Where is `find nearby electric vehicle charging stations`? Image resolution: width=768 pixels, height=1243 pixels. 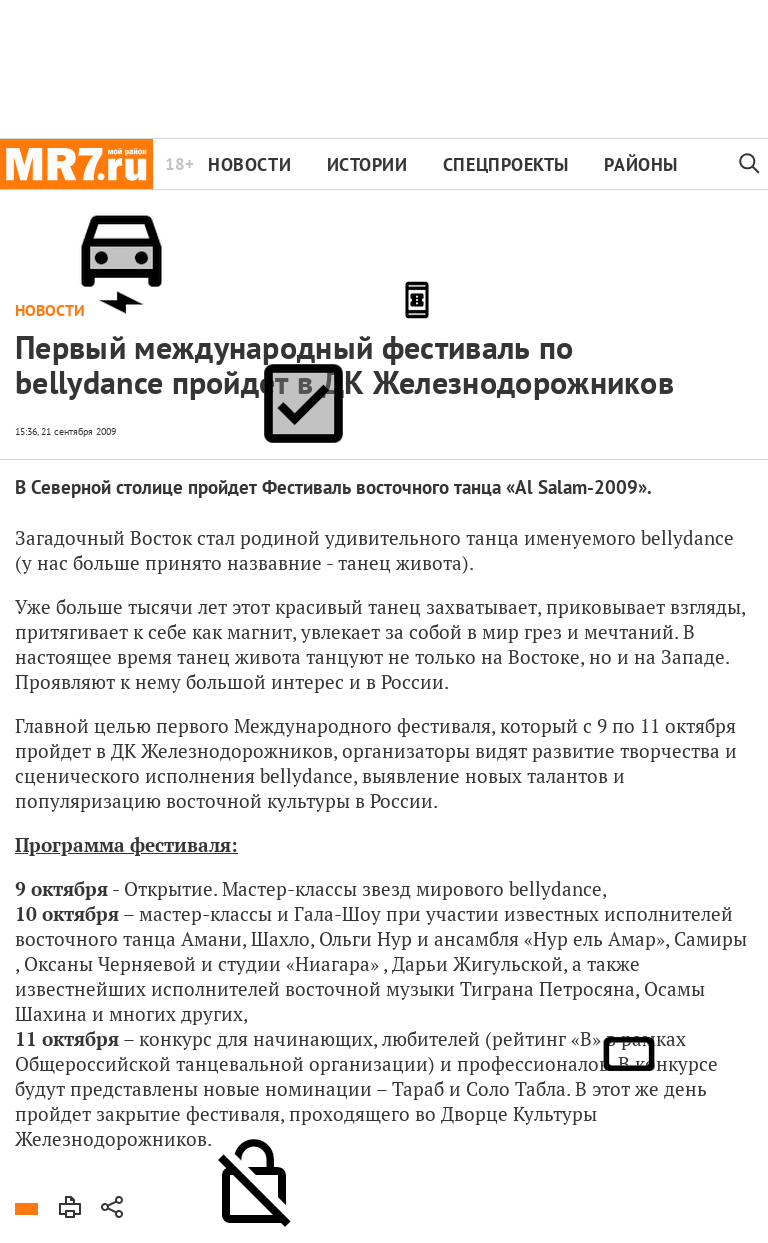 find nearby electric vehicle charging stations is located at coordinates (121, 264).